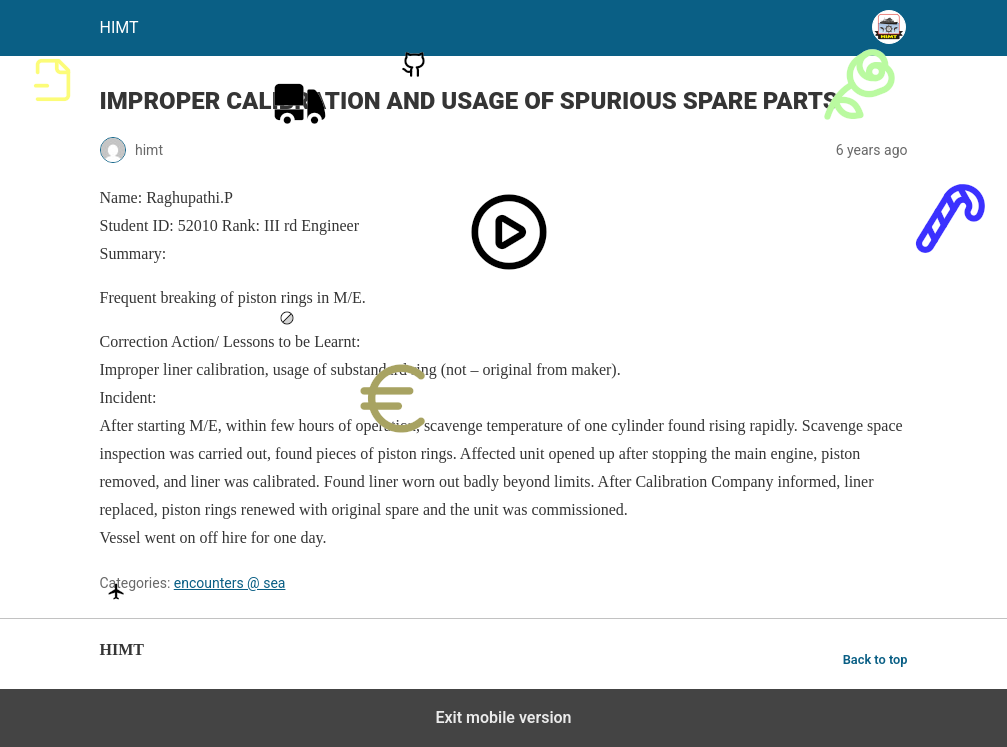  I want to click on track your delivery status, so click(300, 102).